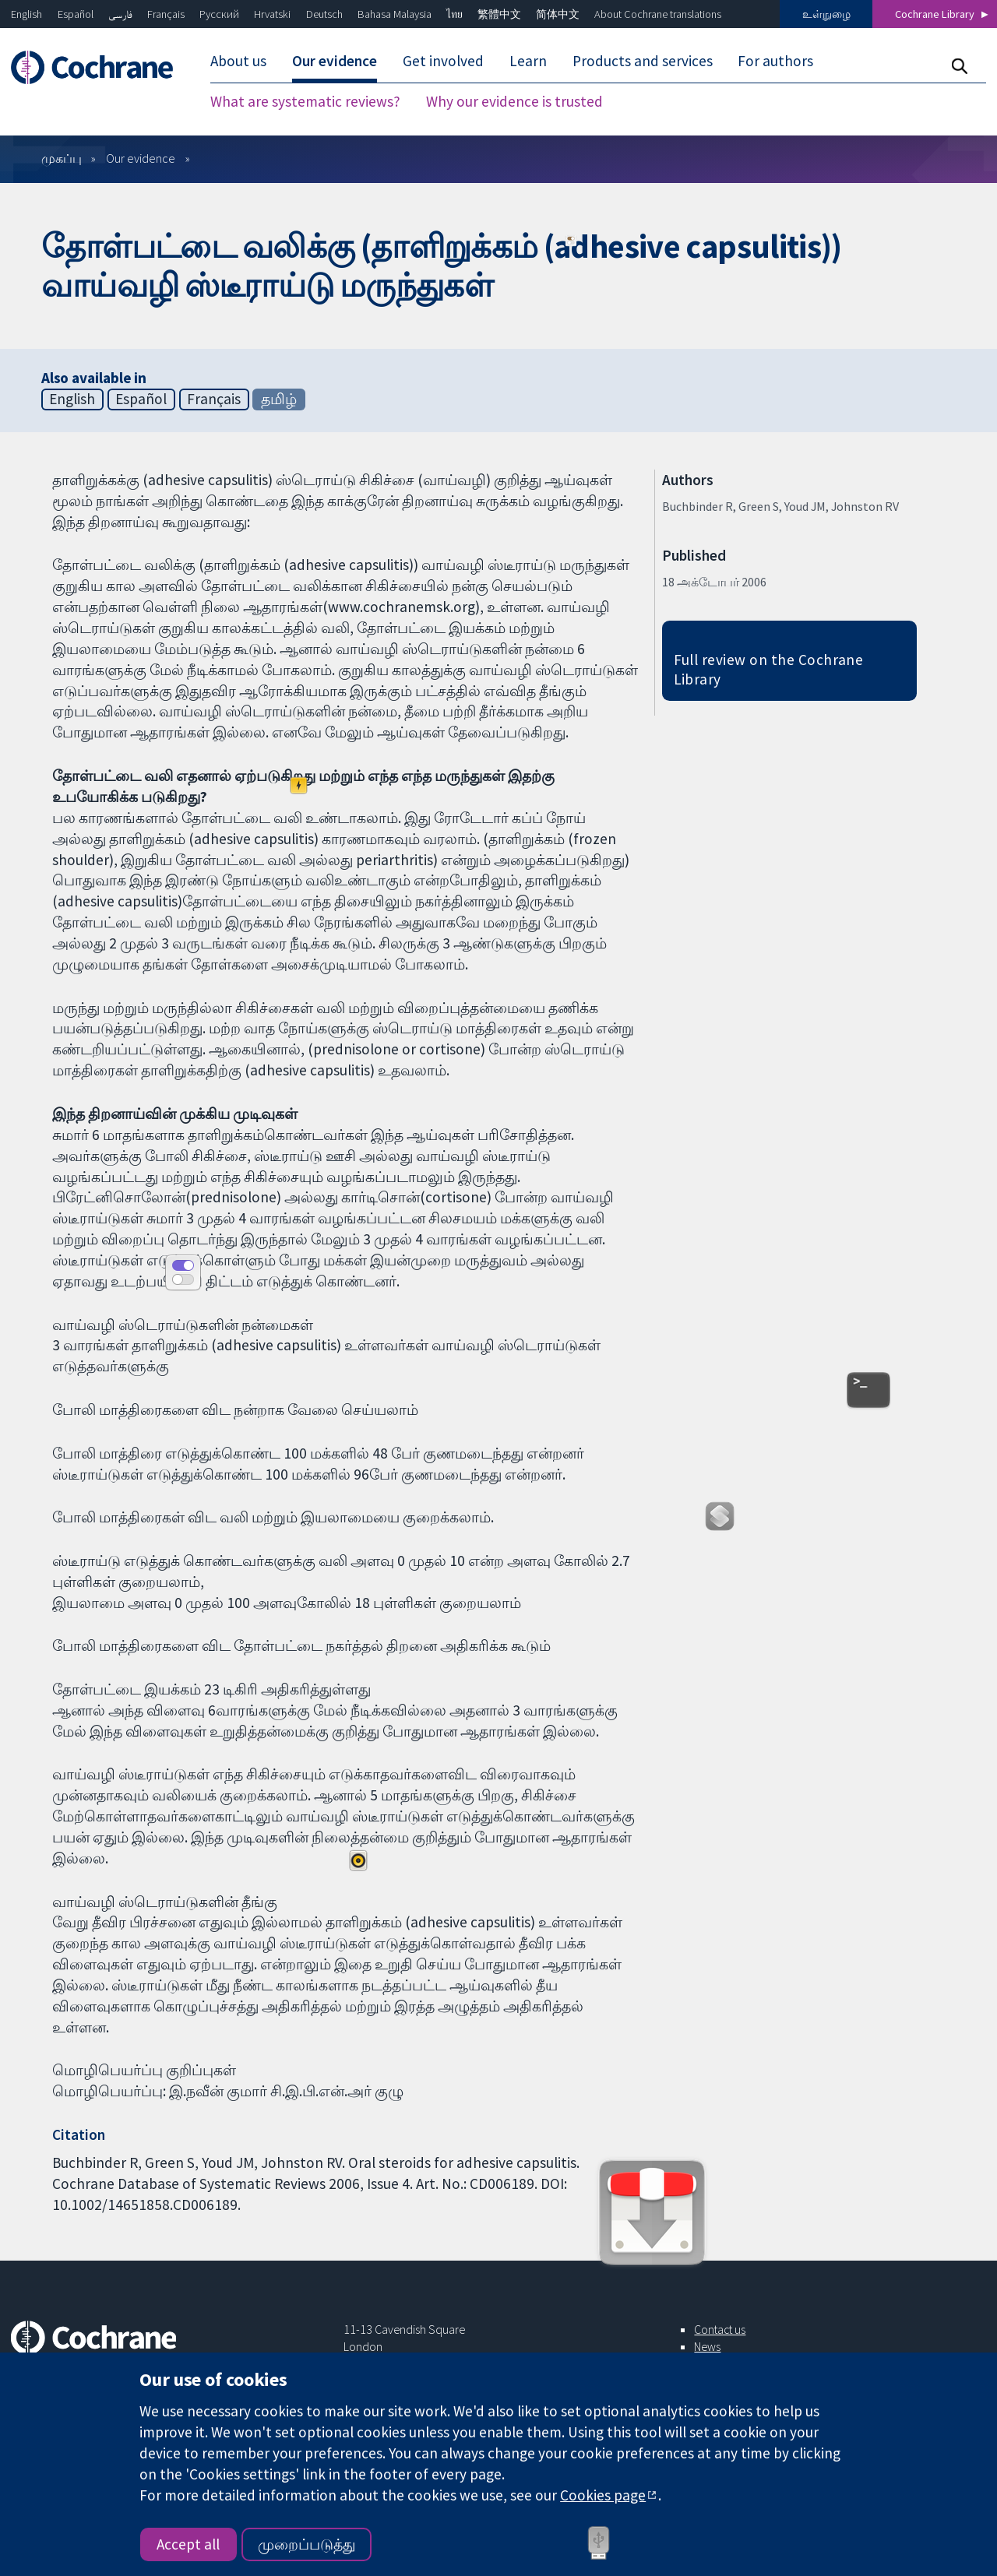  Describe the element at coordinates (571, 241) in the screenshot. I see `open gnome tweaks settings` at that location.